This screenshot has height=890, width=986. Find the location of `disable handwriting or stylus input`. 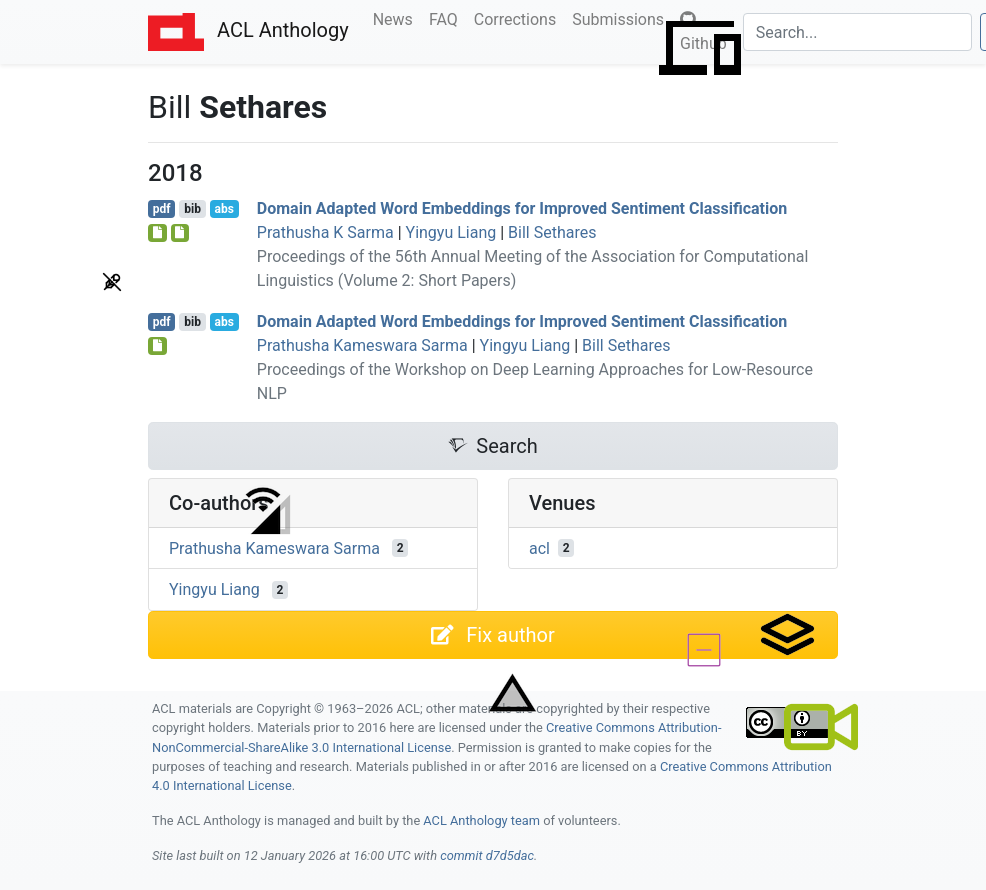

disable handwriting or stylus input is located at coordinates (112, 282).